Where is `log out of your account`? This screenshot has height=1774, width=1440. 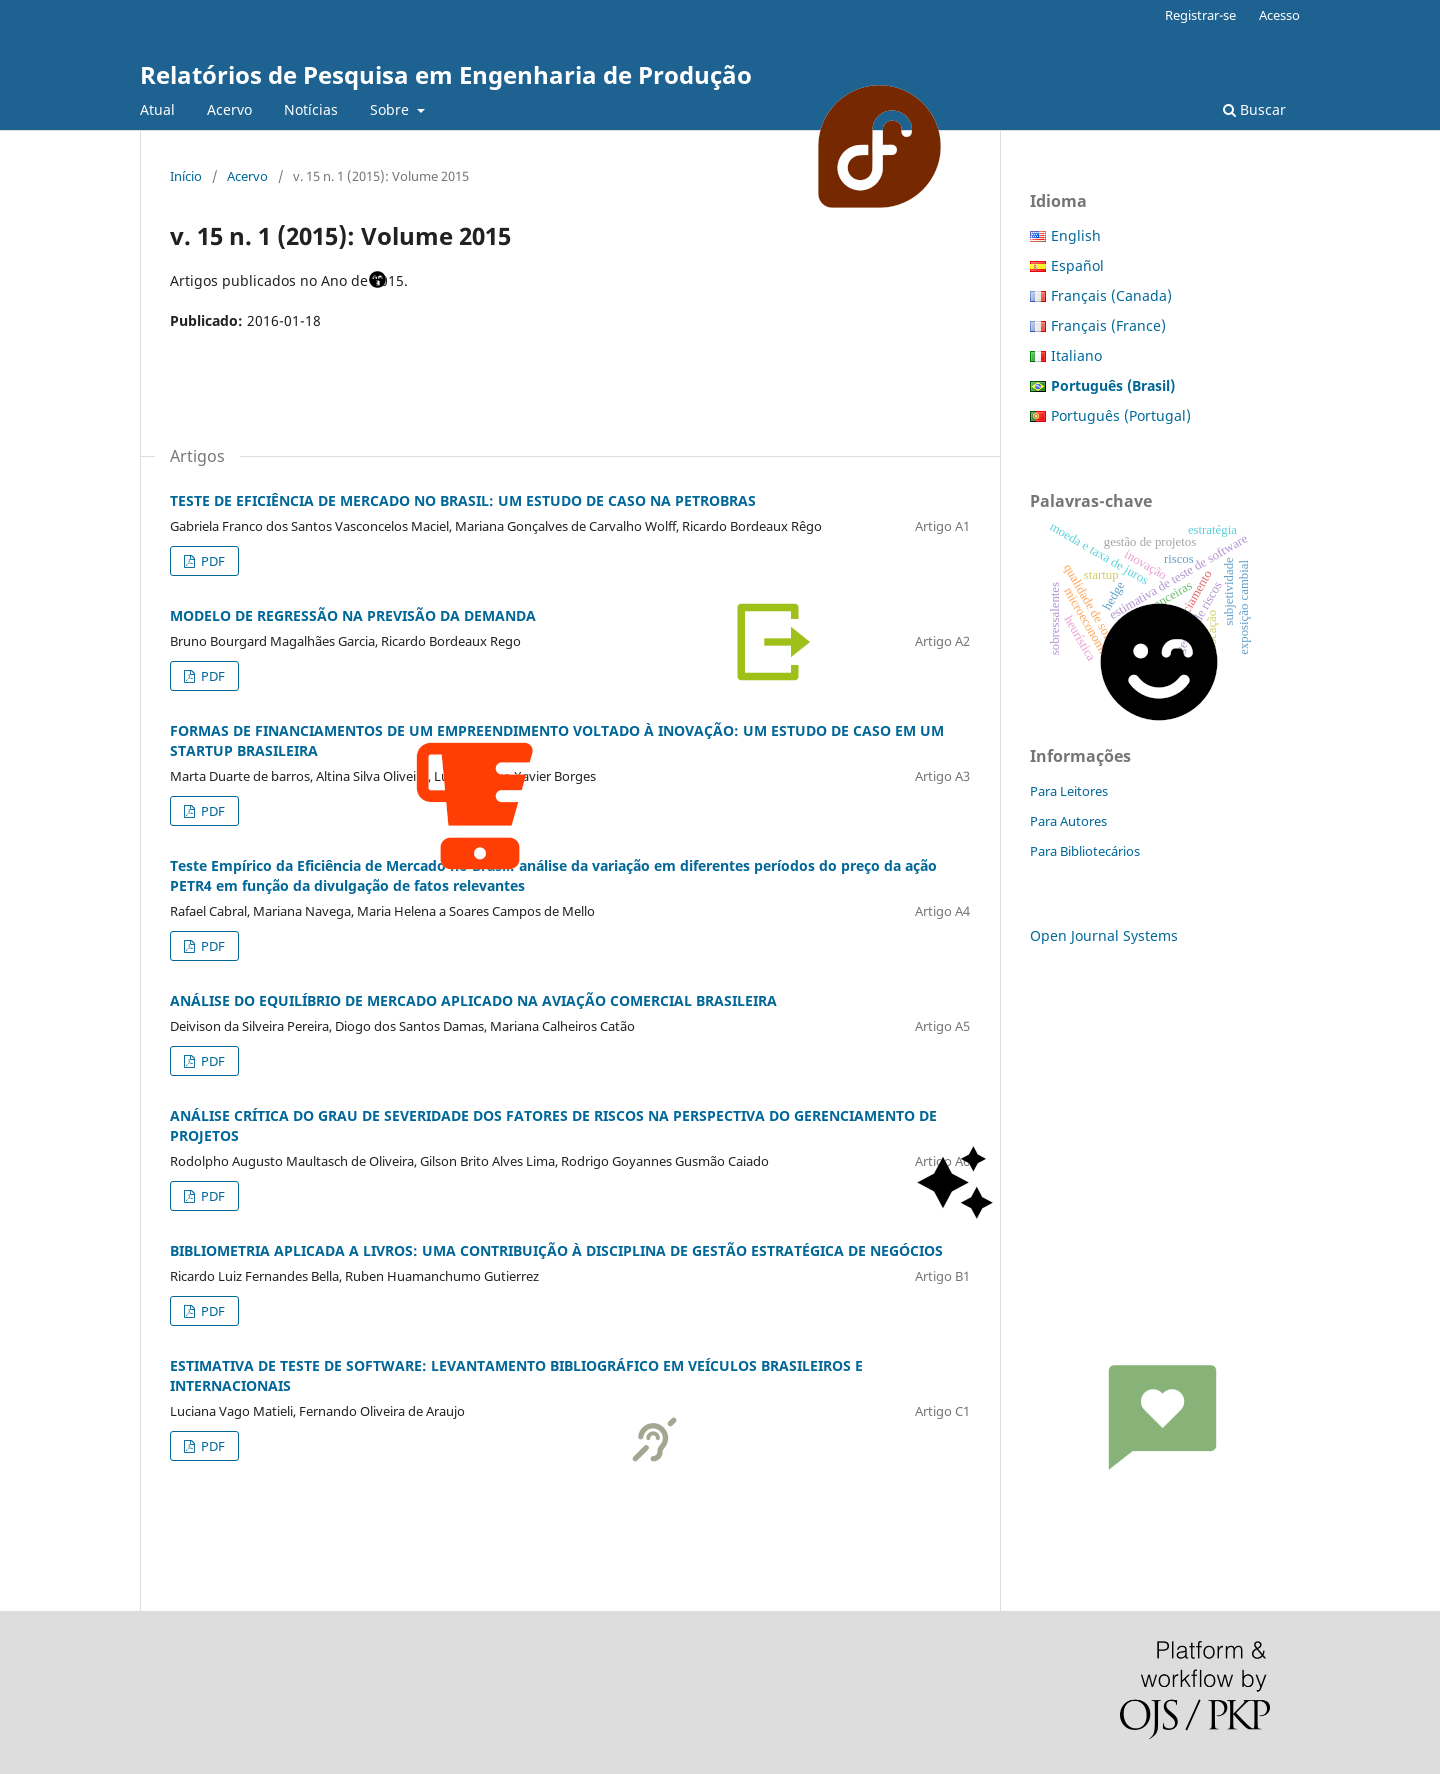
log out of your account is located at coordinates (768, 642).